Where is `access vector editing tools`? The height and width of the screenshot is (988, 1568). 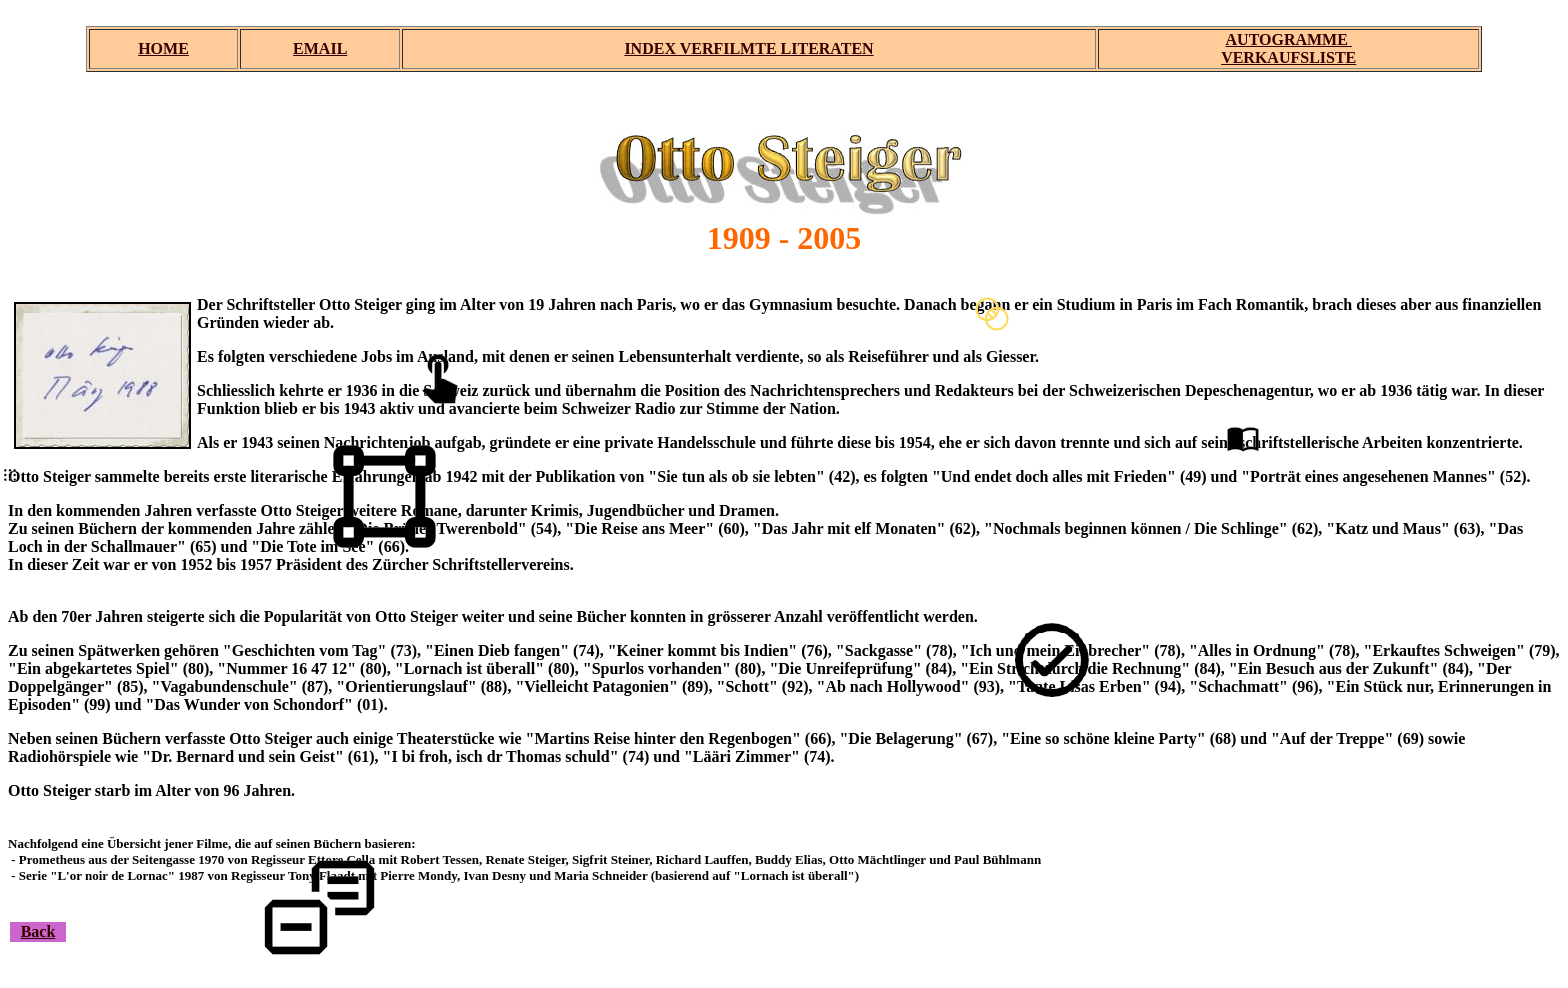 access vector editing tools is located at coordinates (384, 496).